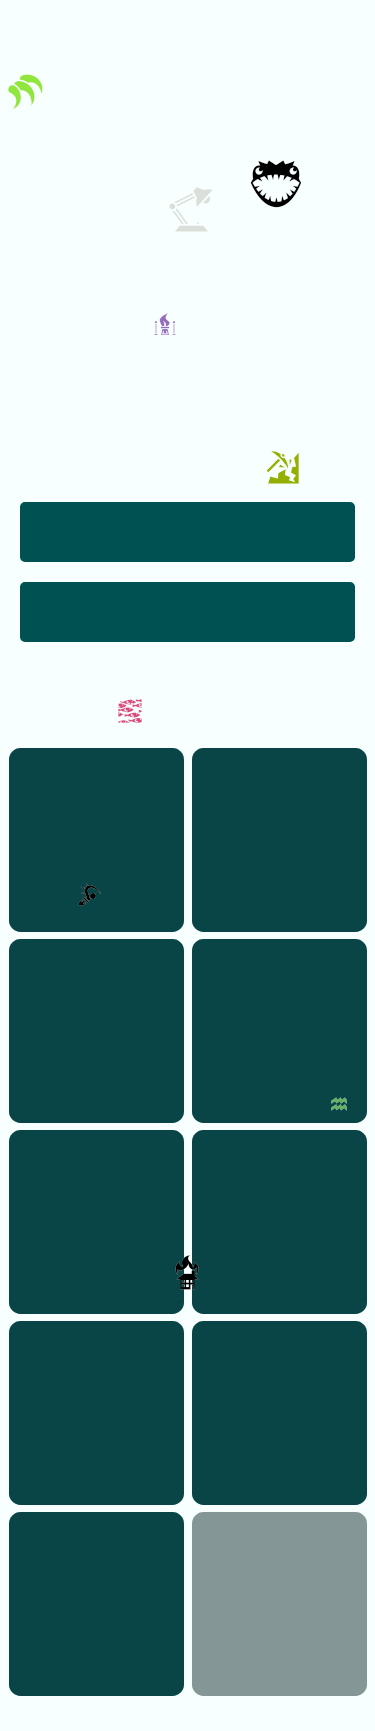  What do you see at coordinates (339, 1104) in the screenshot?
I see `aquarius zodiac sign indicator` at bounding box center [339, 1104].